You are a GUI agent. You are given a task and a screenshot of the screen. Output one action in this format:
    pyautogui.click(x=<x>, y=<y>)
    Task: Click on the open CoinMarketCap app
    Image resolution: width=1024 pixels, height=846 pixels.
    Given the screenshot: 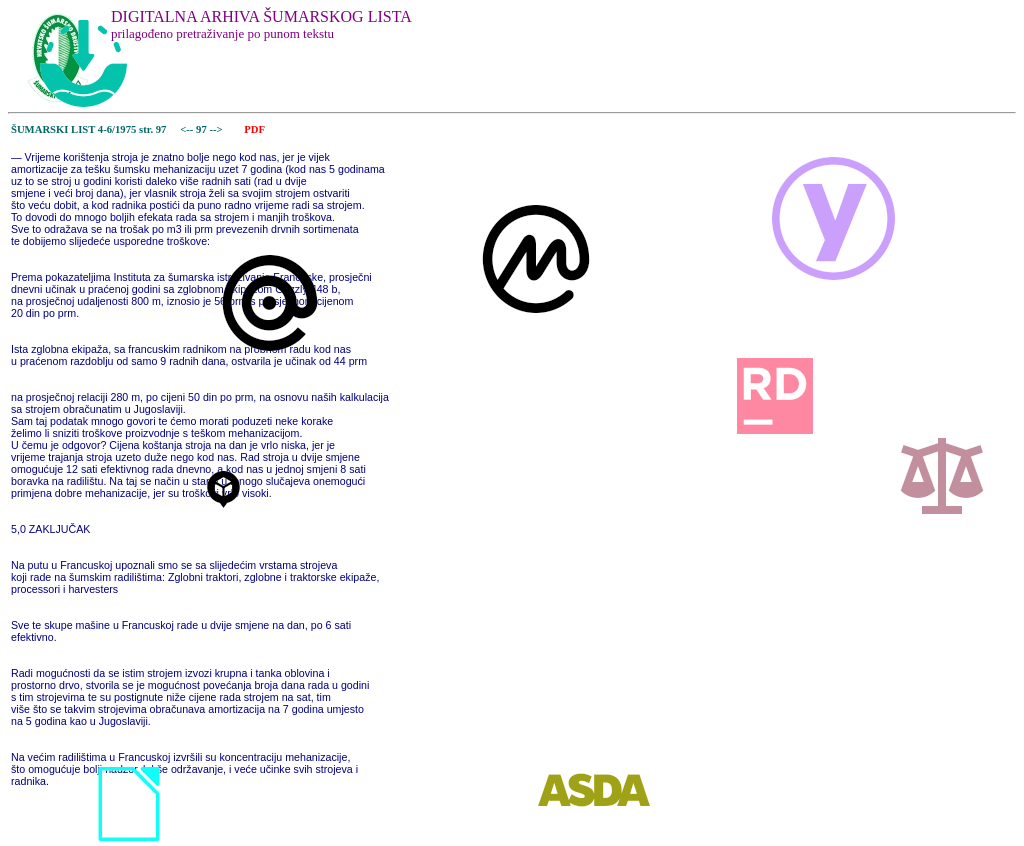 What is the action you would take?
    pyautogui.click(x=536, y=259)
    